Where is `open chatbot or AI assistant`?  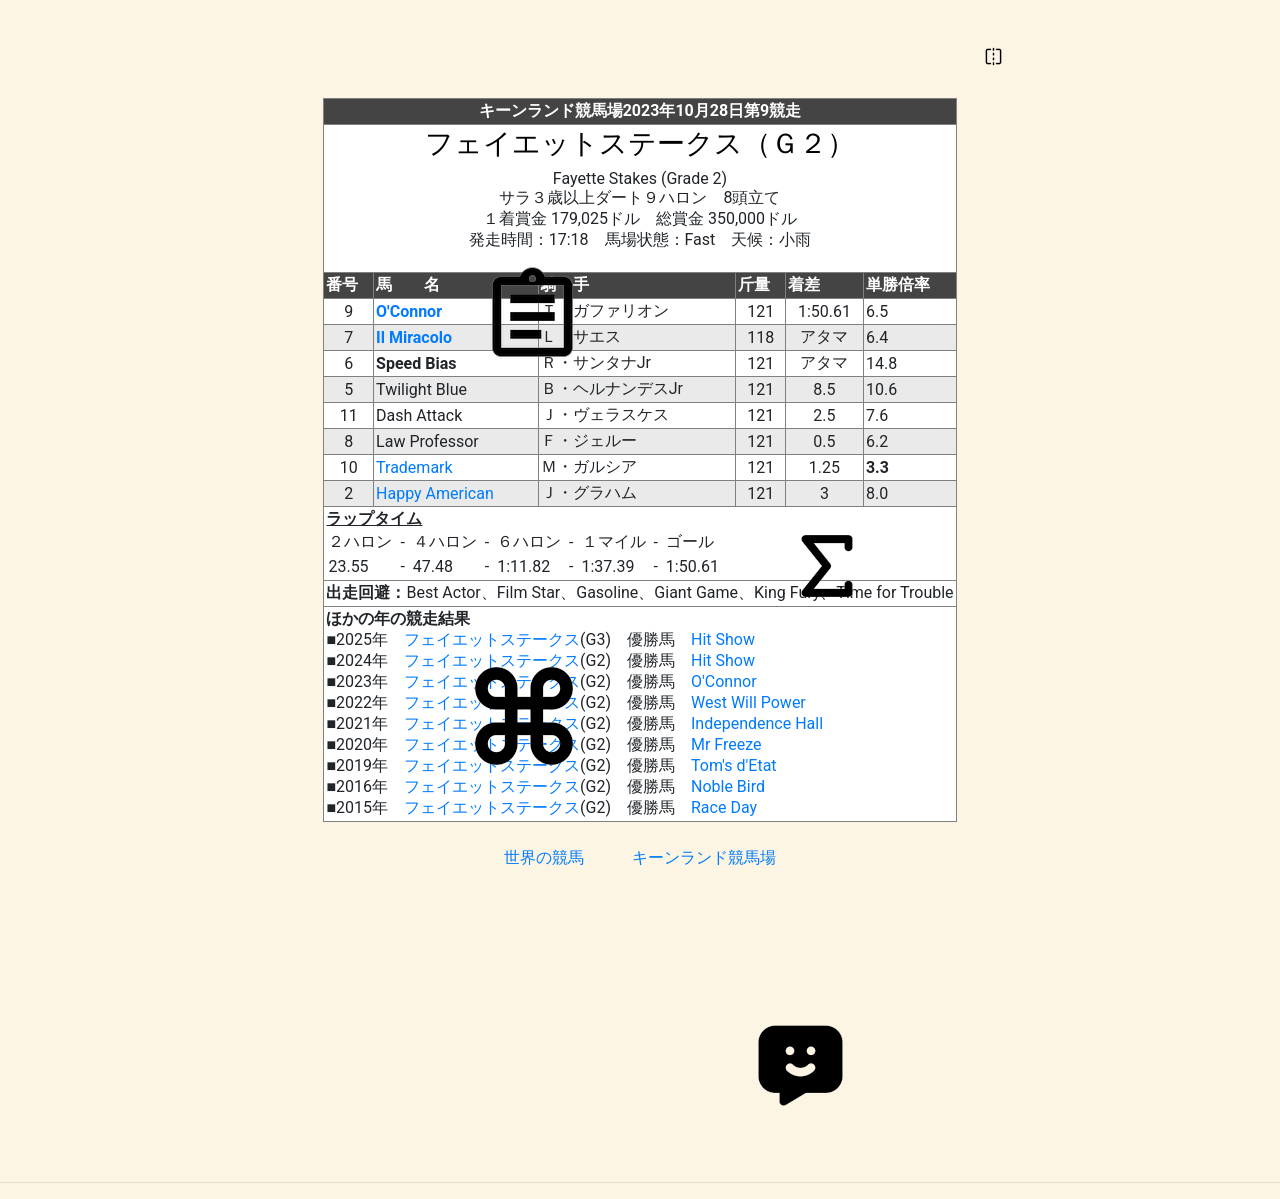
open chatbot or AI assistant is located at coordinates (800, 1063).